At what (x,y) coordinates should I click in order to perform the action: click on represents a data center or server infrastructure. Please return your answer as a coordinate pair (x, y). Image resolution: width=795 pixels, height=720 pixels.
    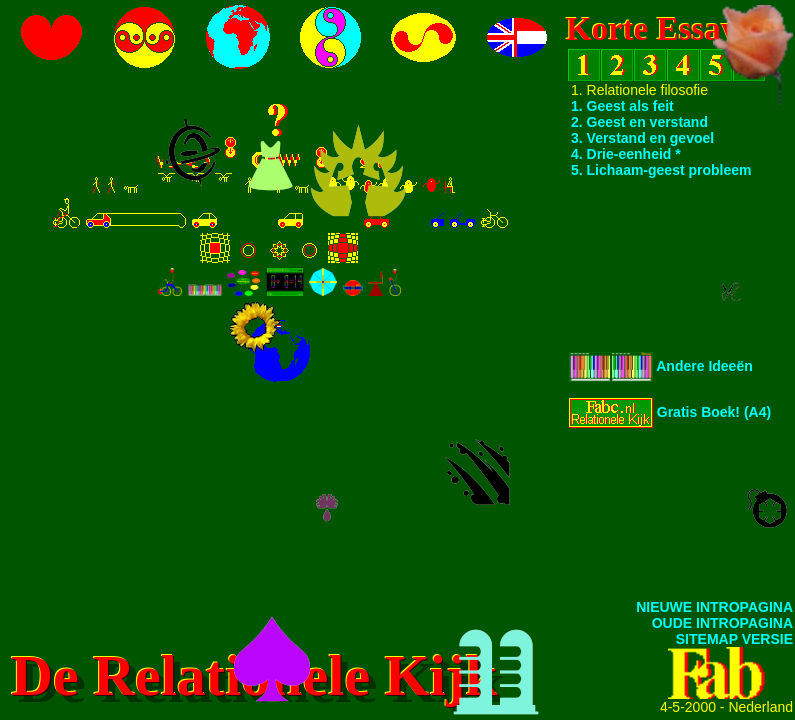
    Looking at the image, I should click on (496, 672).